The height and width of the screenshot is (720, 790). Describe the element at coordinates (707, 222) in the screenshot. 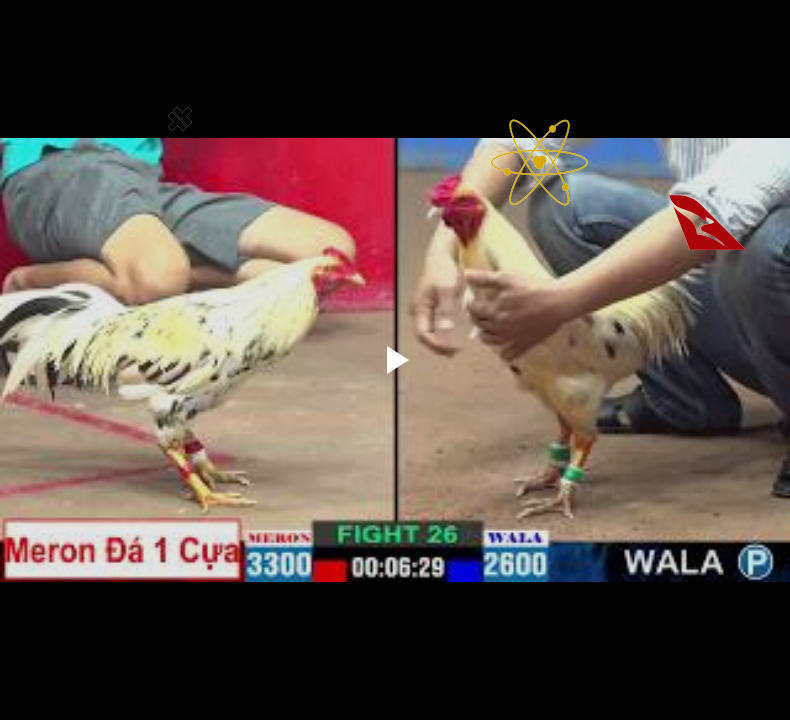

I see `open the Qantas airline app` at that location.